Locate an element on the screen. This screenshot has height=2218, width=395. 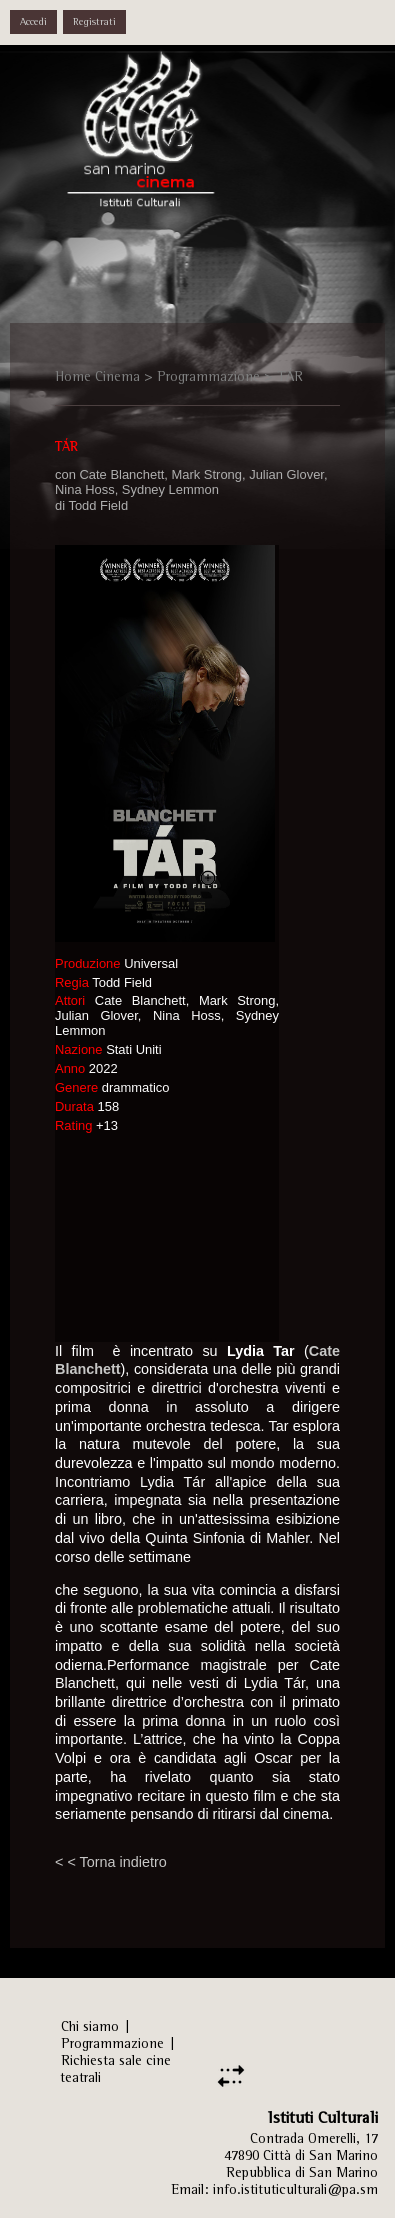
view multiple stops on a route is located at coordinates (231, 2076).